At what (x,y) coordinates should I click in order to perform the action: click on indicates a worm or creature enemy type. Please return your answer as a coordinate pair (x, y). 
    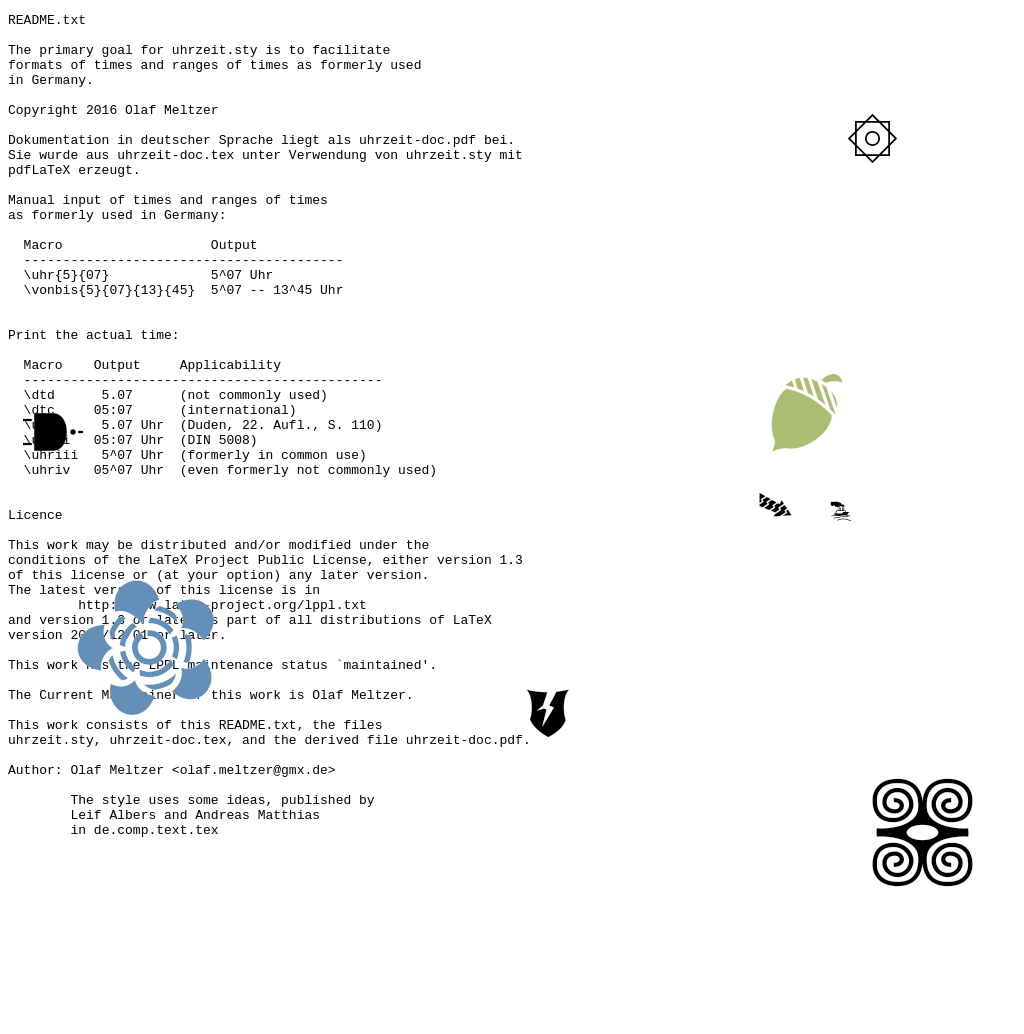
    Looking at the image, I should click on (146, 647).